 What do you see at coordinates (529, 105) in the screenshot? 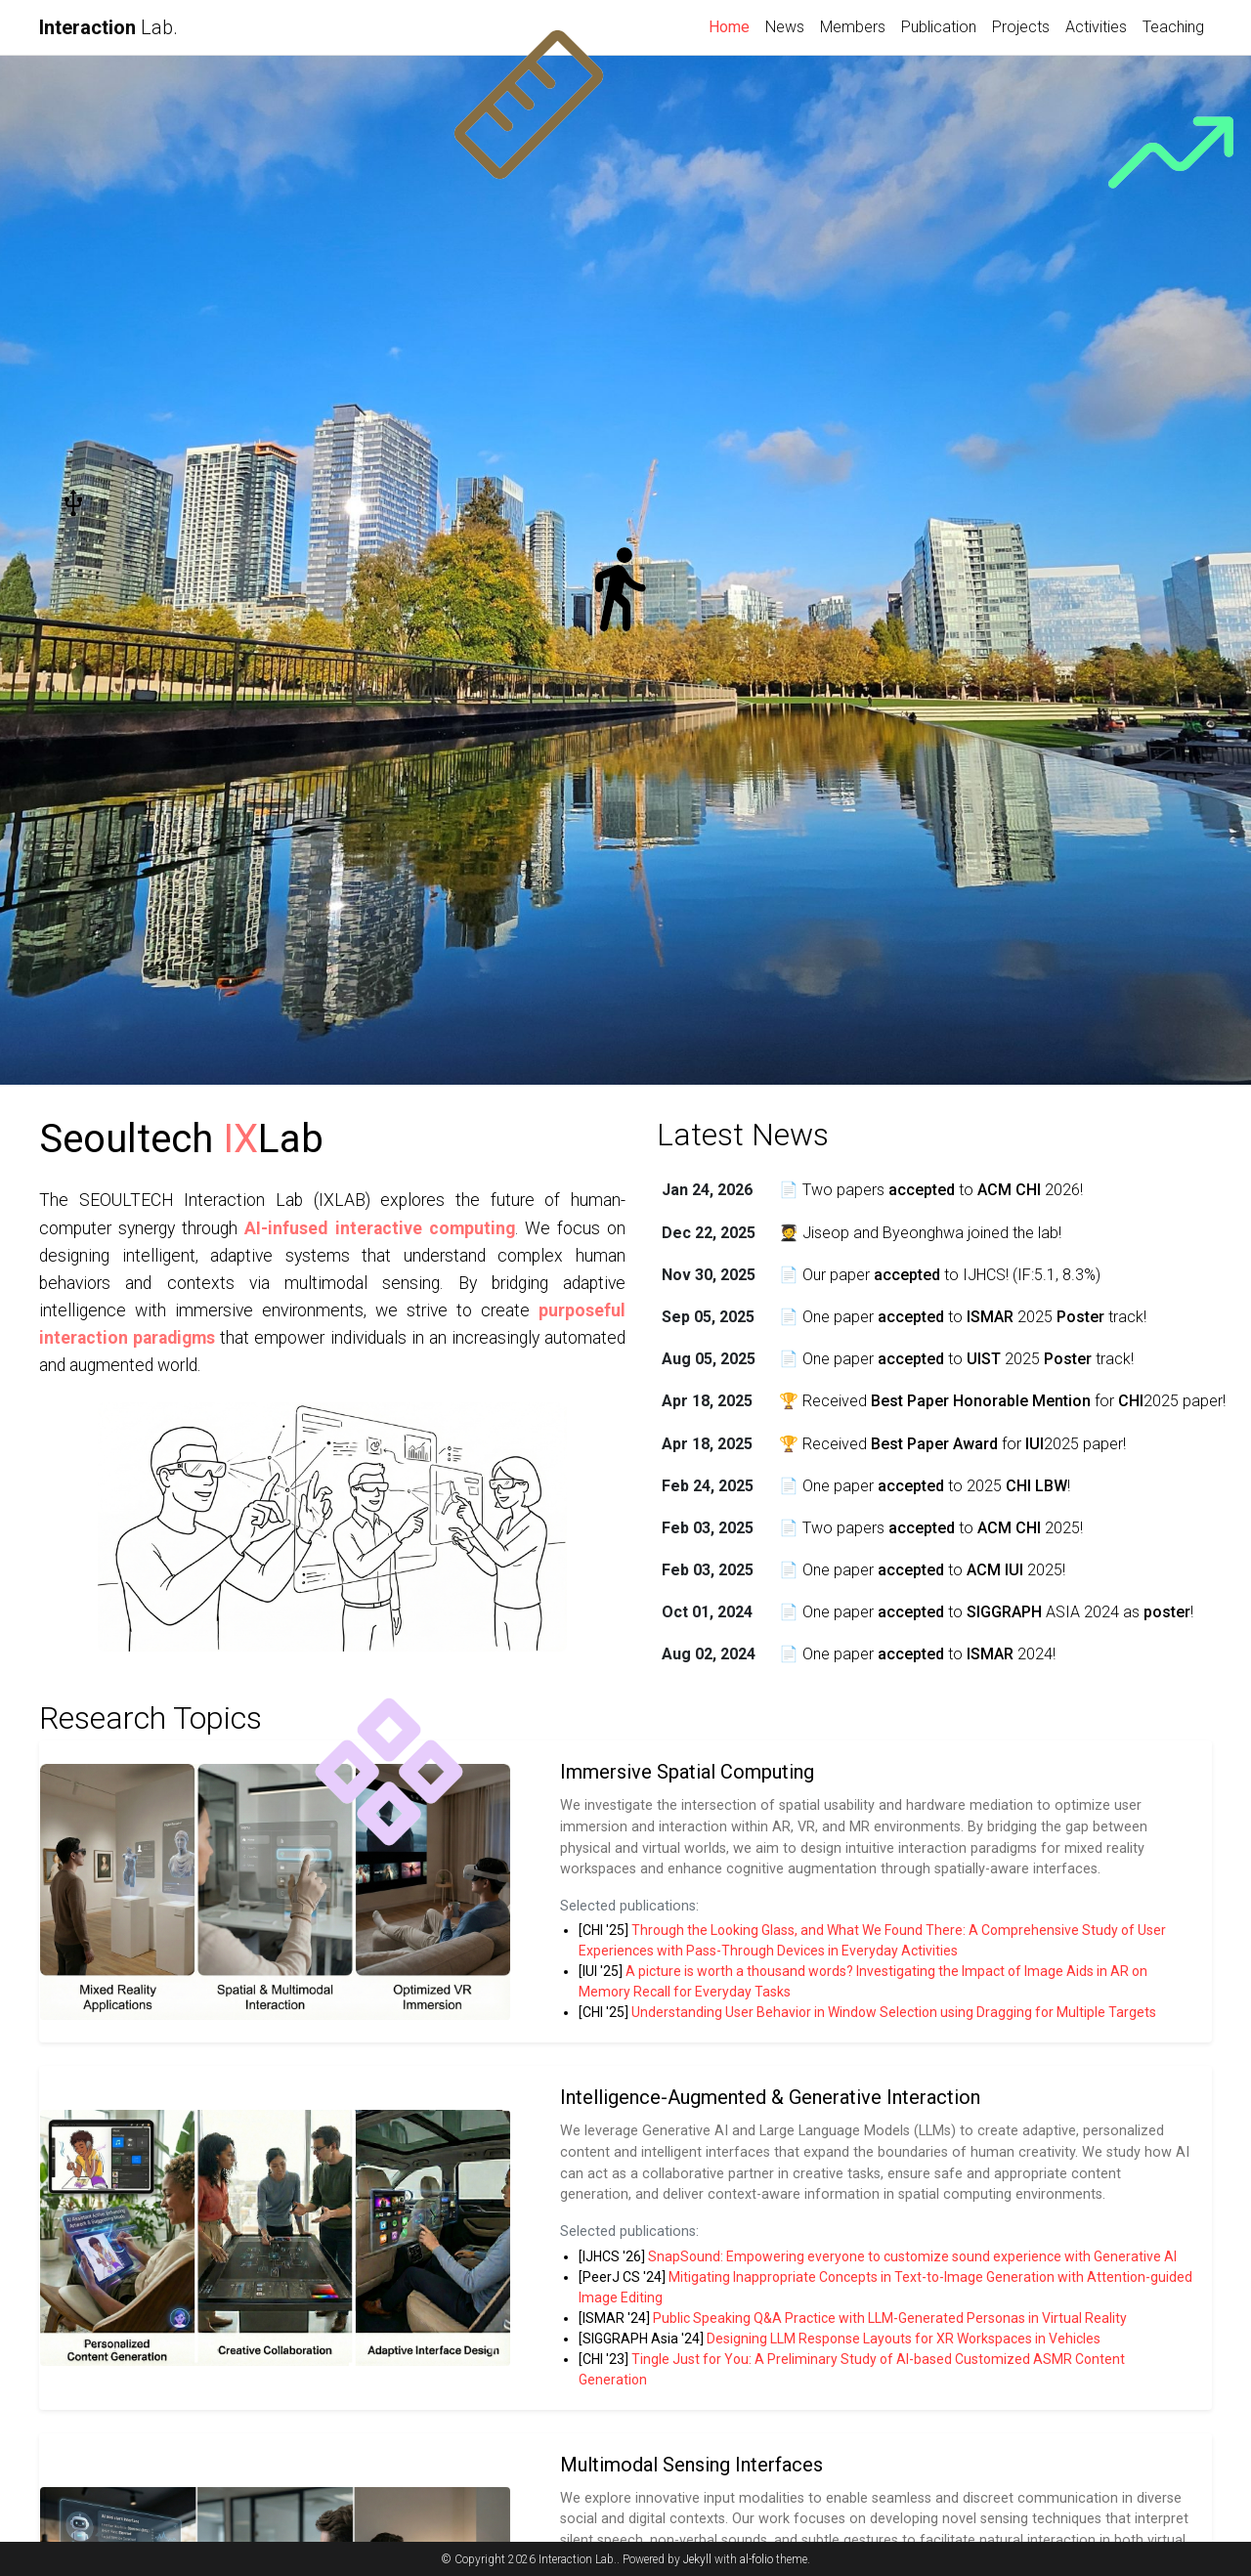
I see `access measurement tools` at bounding box center [529, 105].